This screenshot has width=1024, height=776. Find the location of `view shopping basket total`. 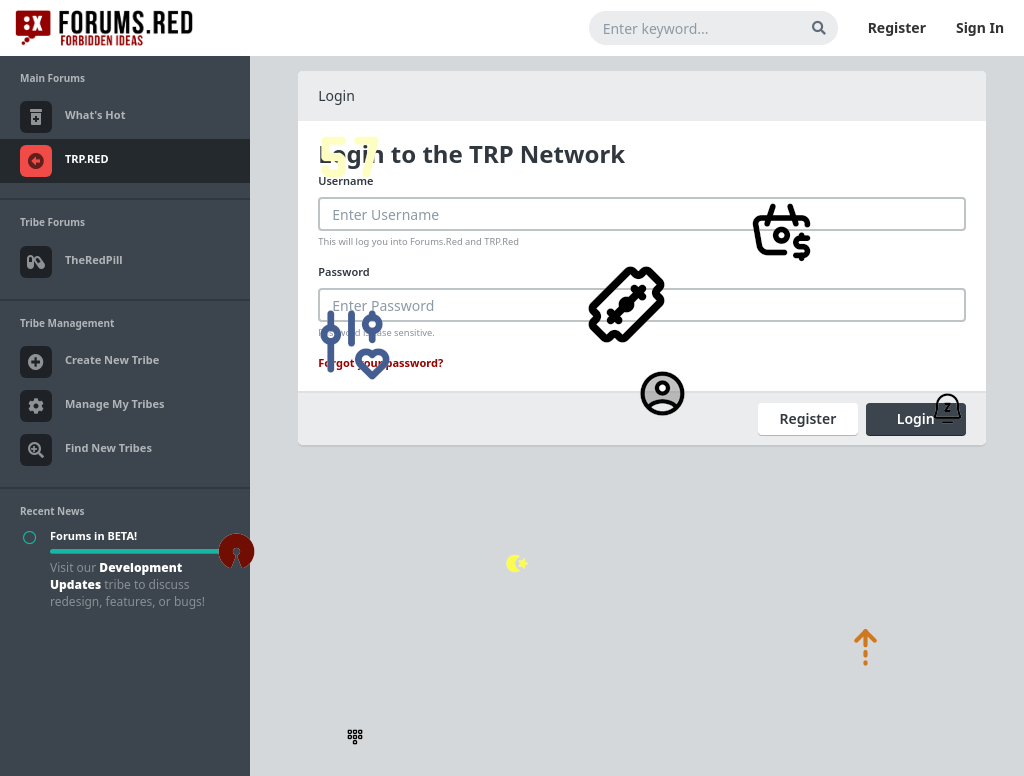

view shopping basket total is located at coordinates (781, 229).